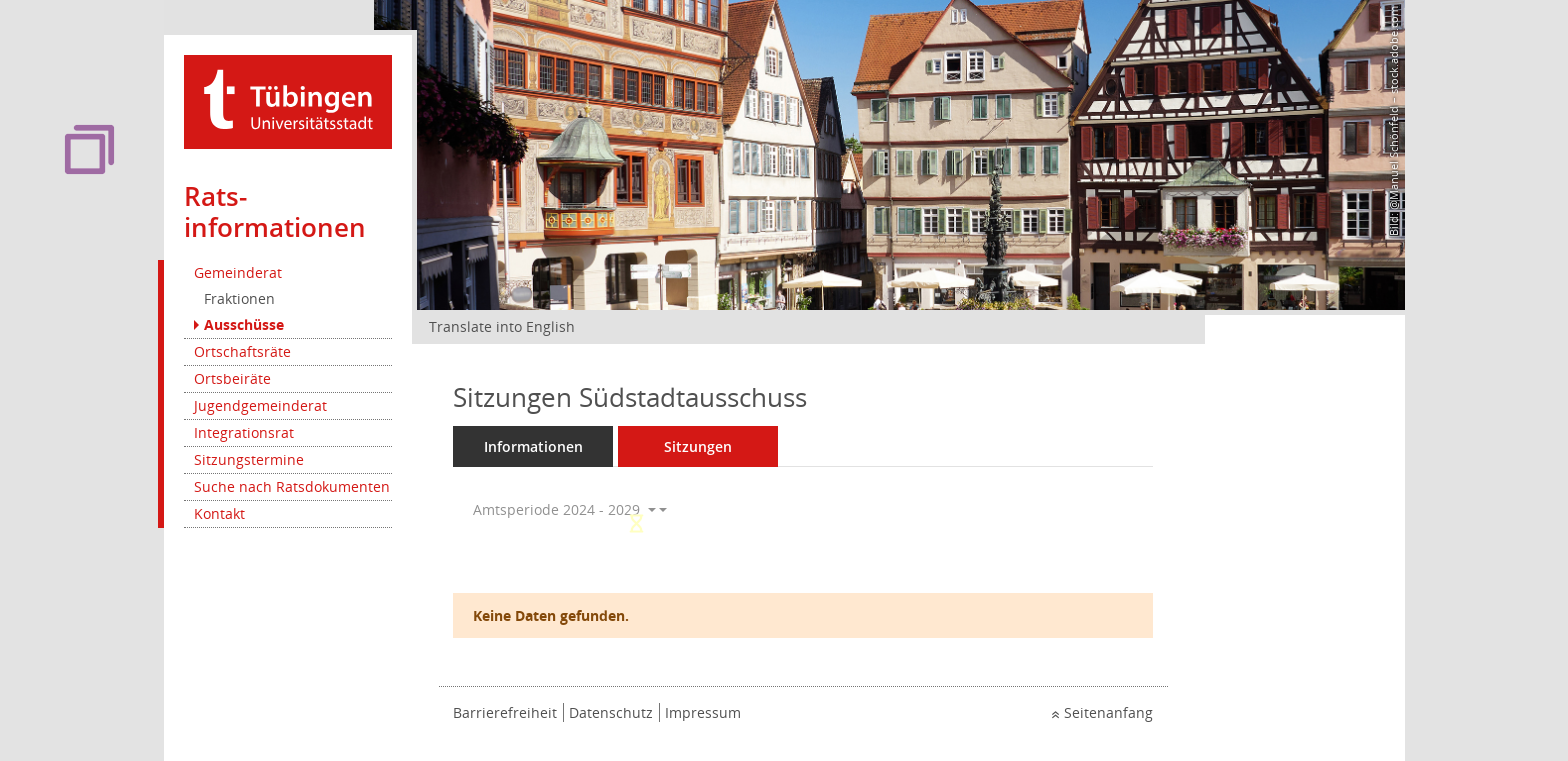 This screenshot has width=1568, height=761. What do you see at coordinates (636, 523) in the screenshot?
I see `indicates a loading or waiting state` at bounding box center [636, 523].